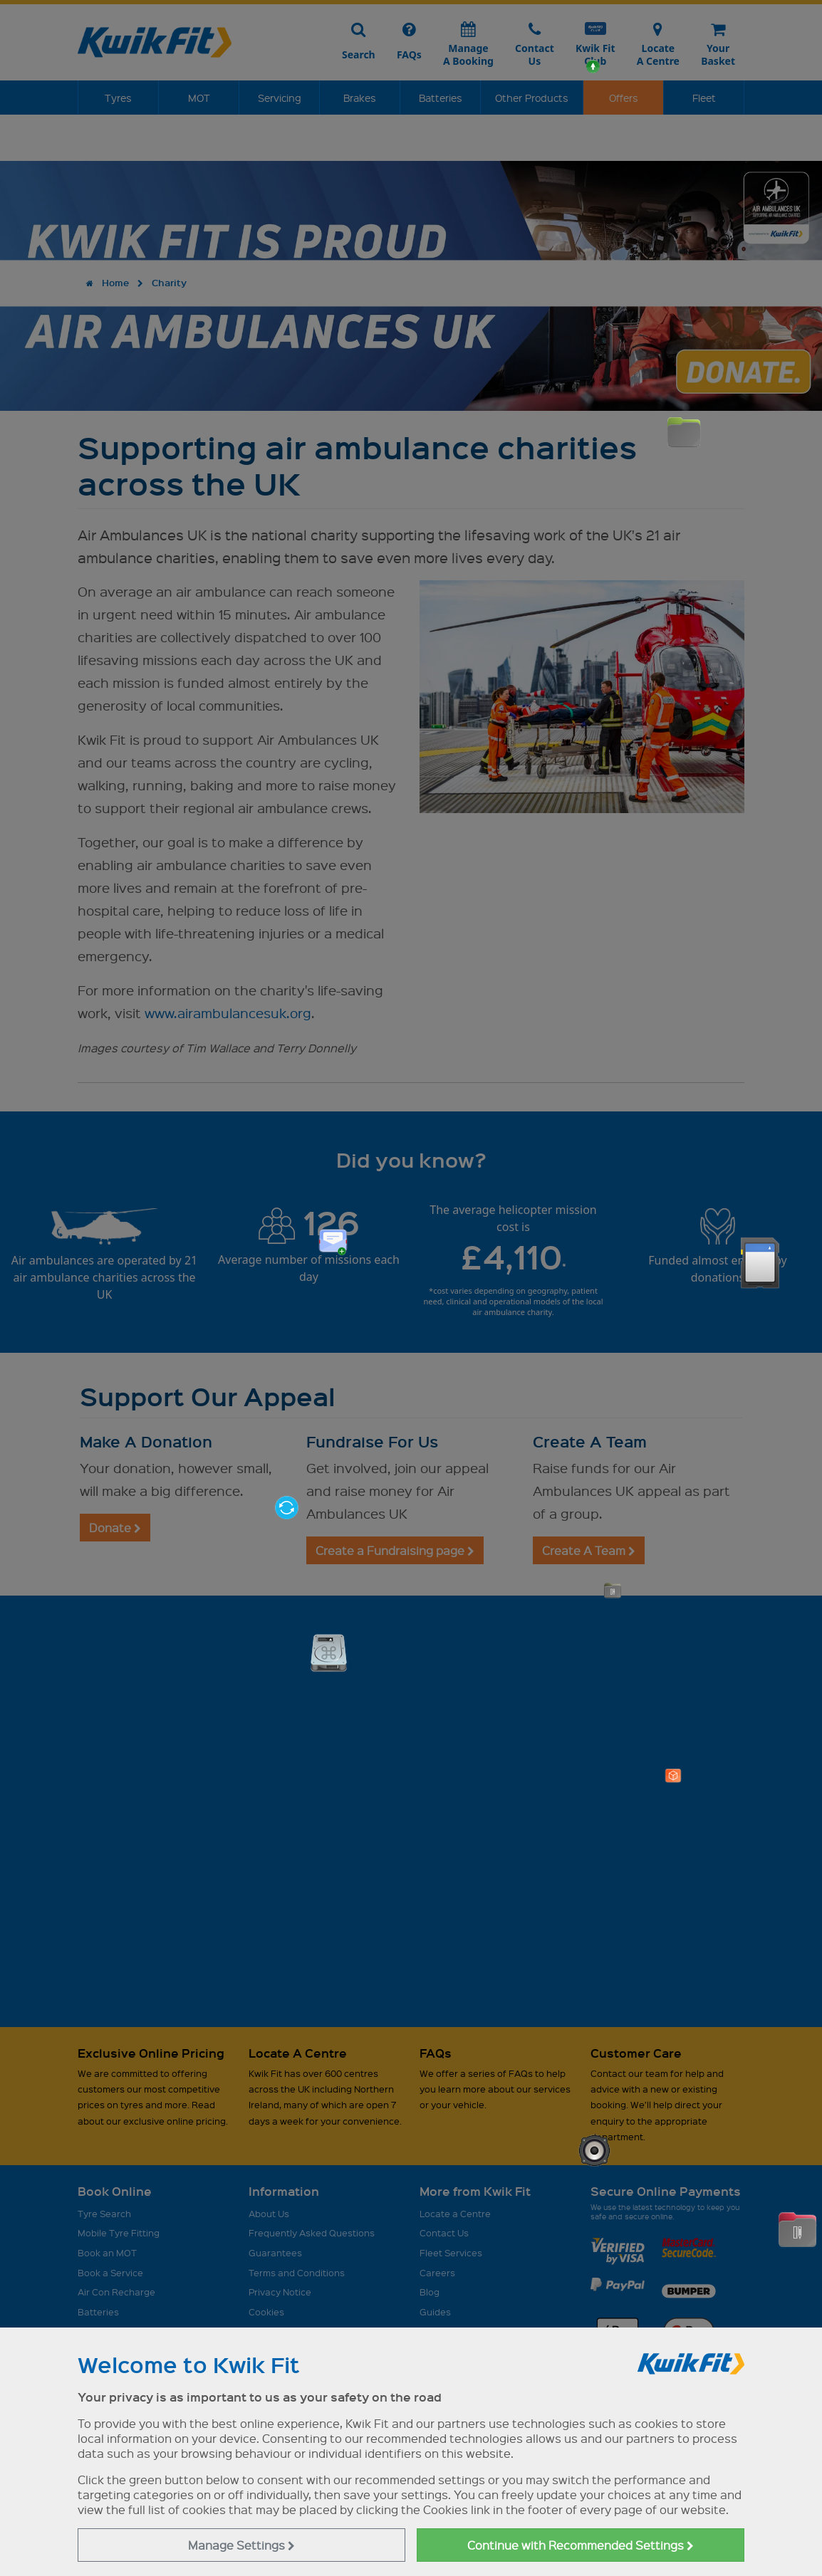 The width and height of the screenshot is (822, 2576). What do you see at coordinates (673, 1775) in the screenshot?
I see `a binary STL 3D model file` at bounding box center [673, 1775].